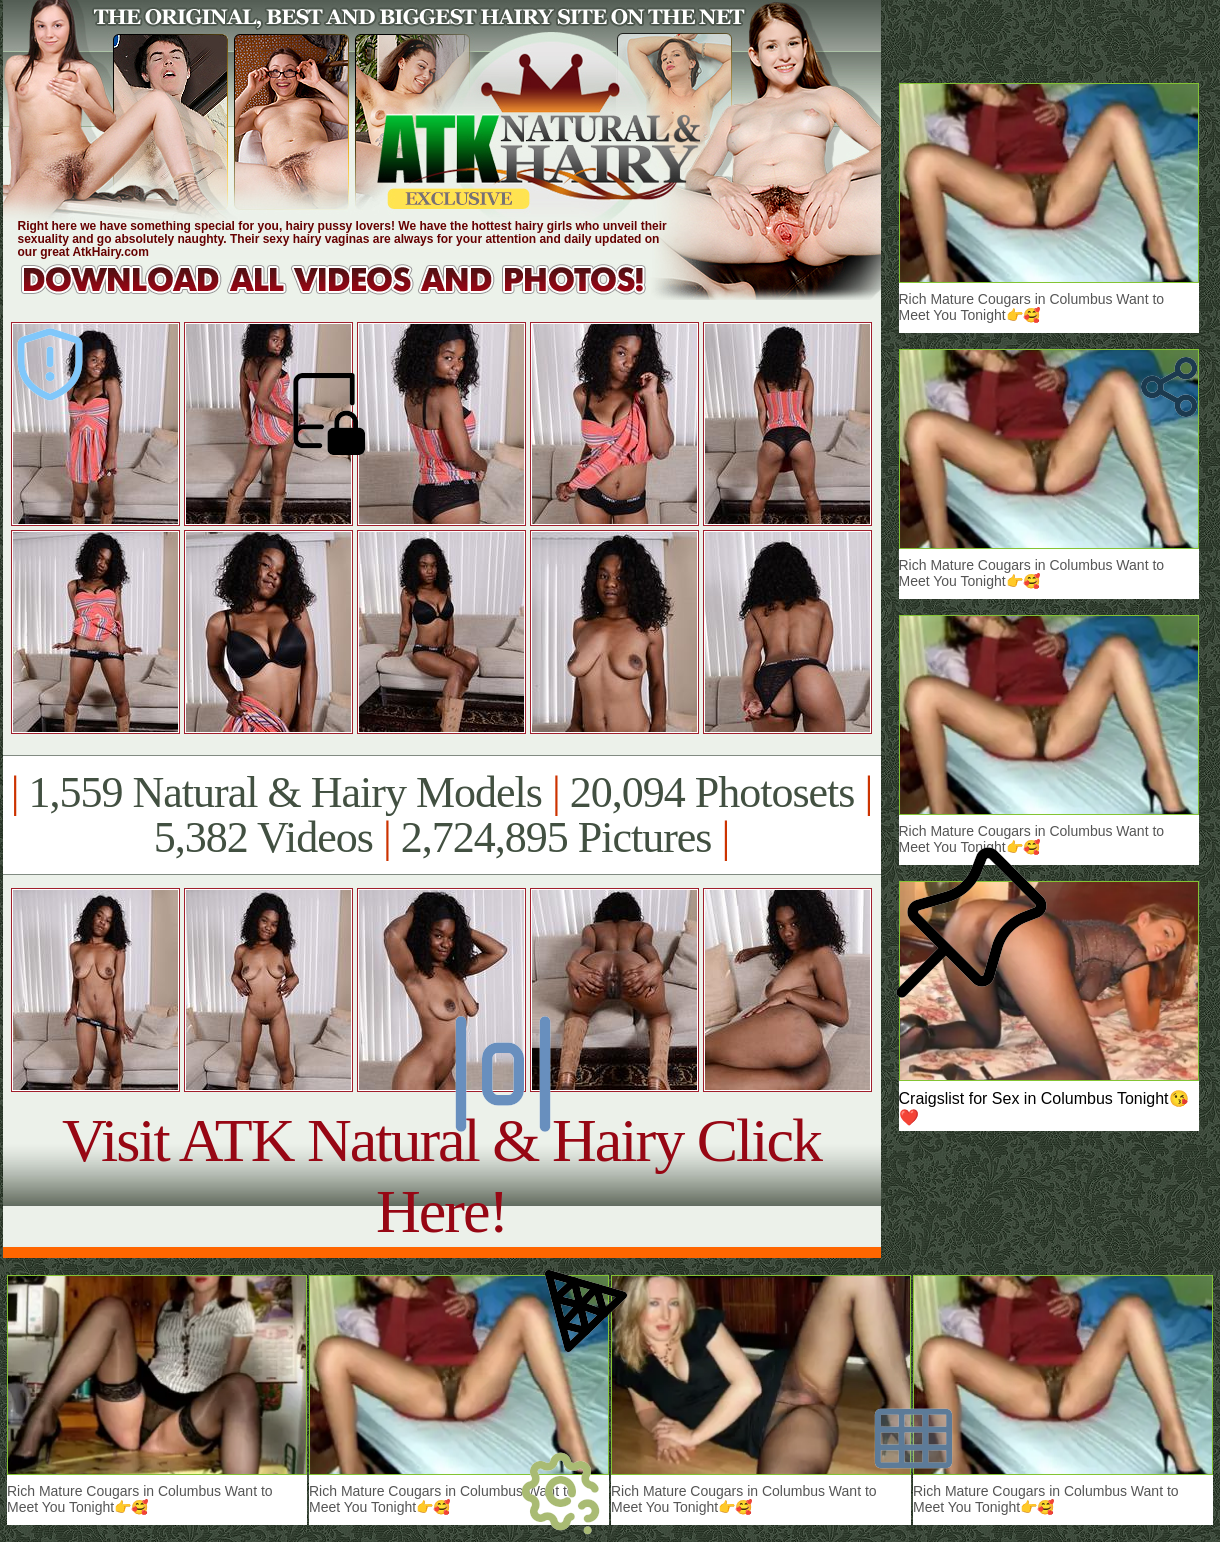 This screenshot has height=1542, width=1220. Describe the element at coordinates (584, 1309) in the screenshot. I see `three.js library or 3D graphics project` at that location.